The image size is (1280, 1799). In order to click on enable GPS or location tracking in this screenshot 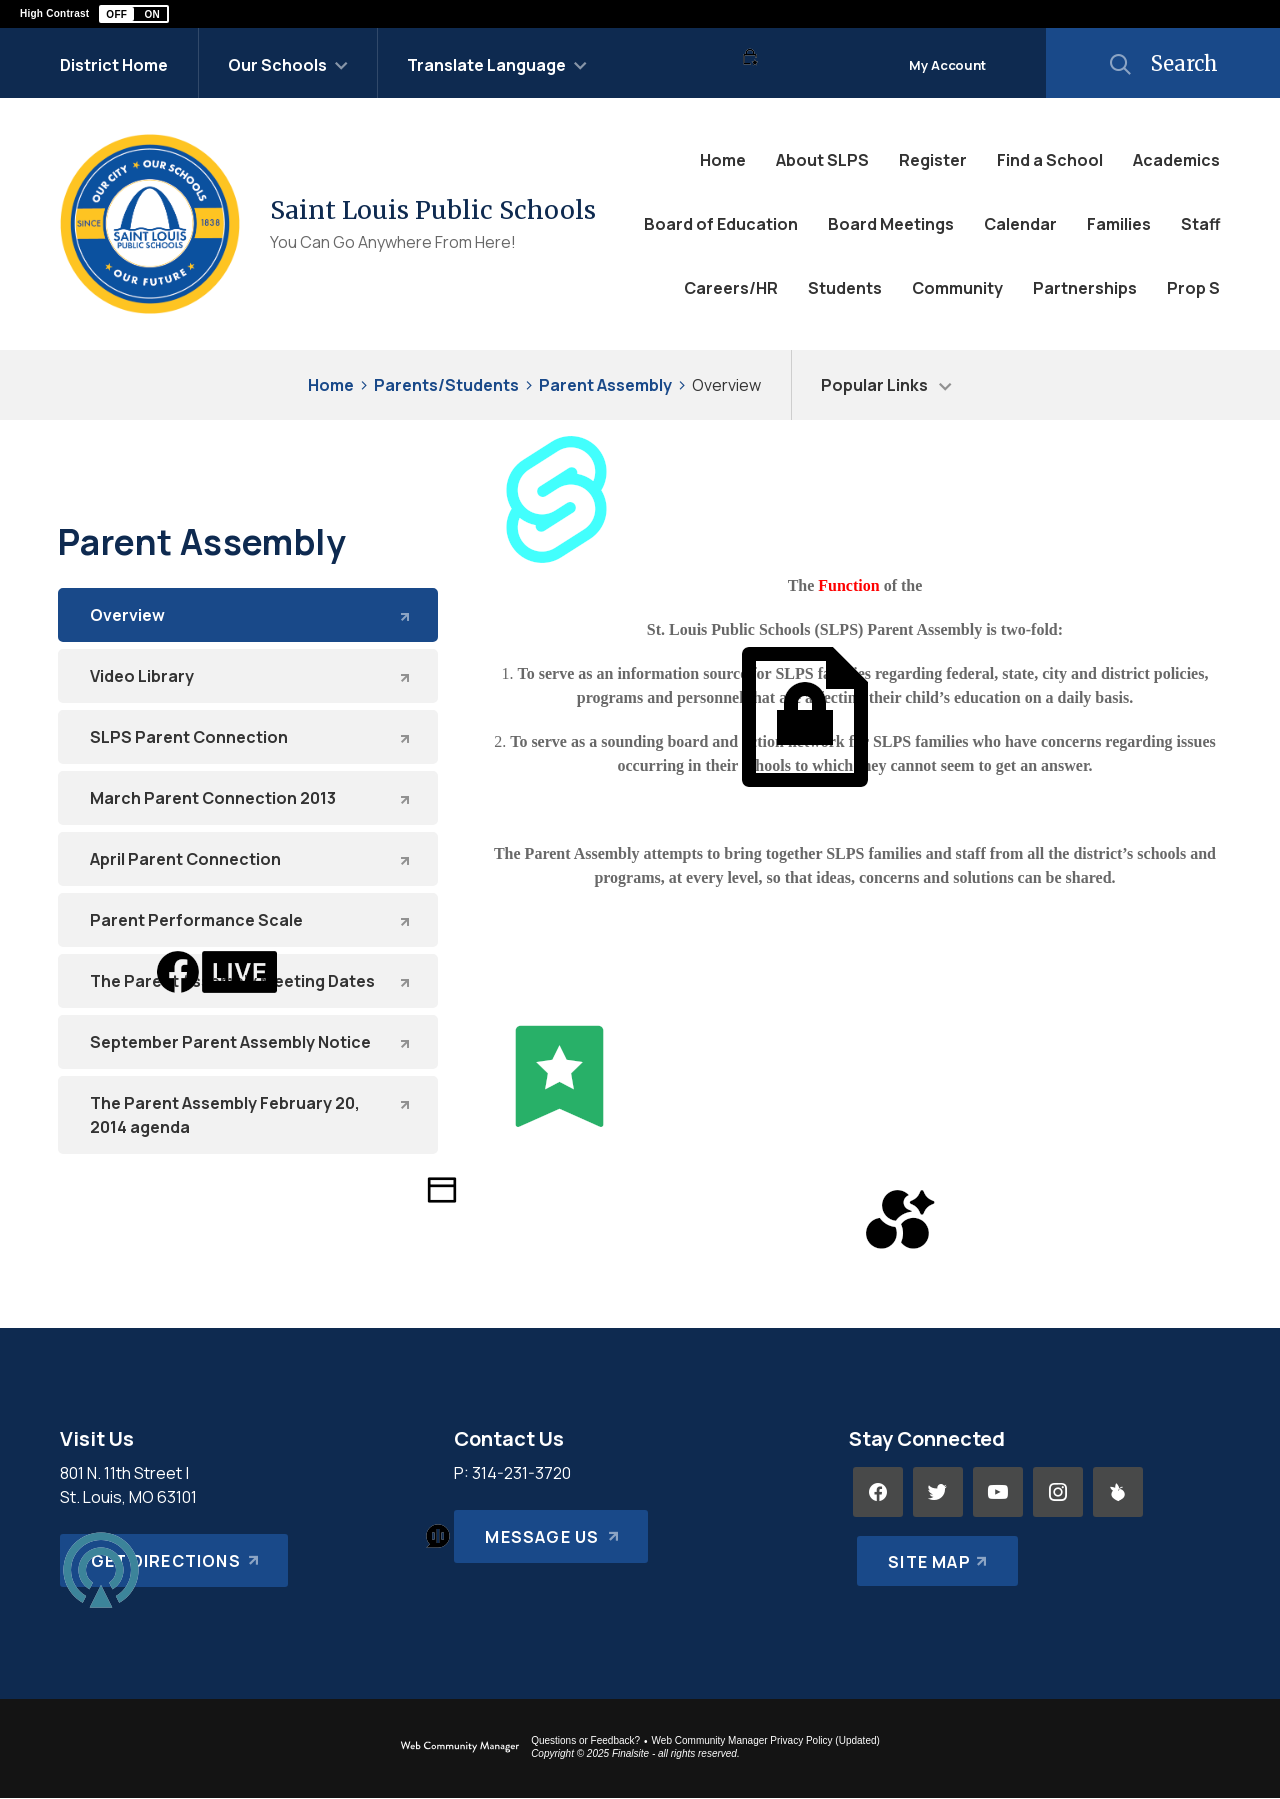, I will do `click(101, 1570)`.